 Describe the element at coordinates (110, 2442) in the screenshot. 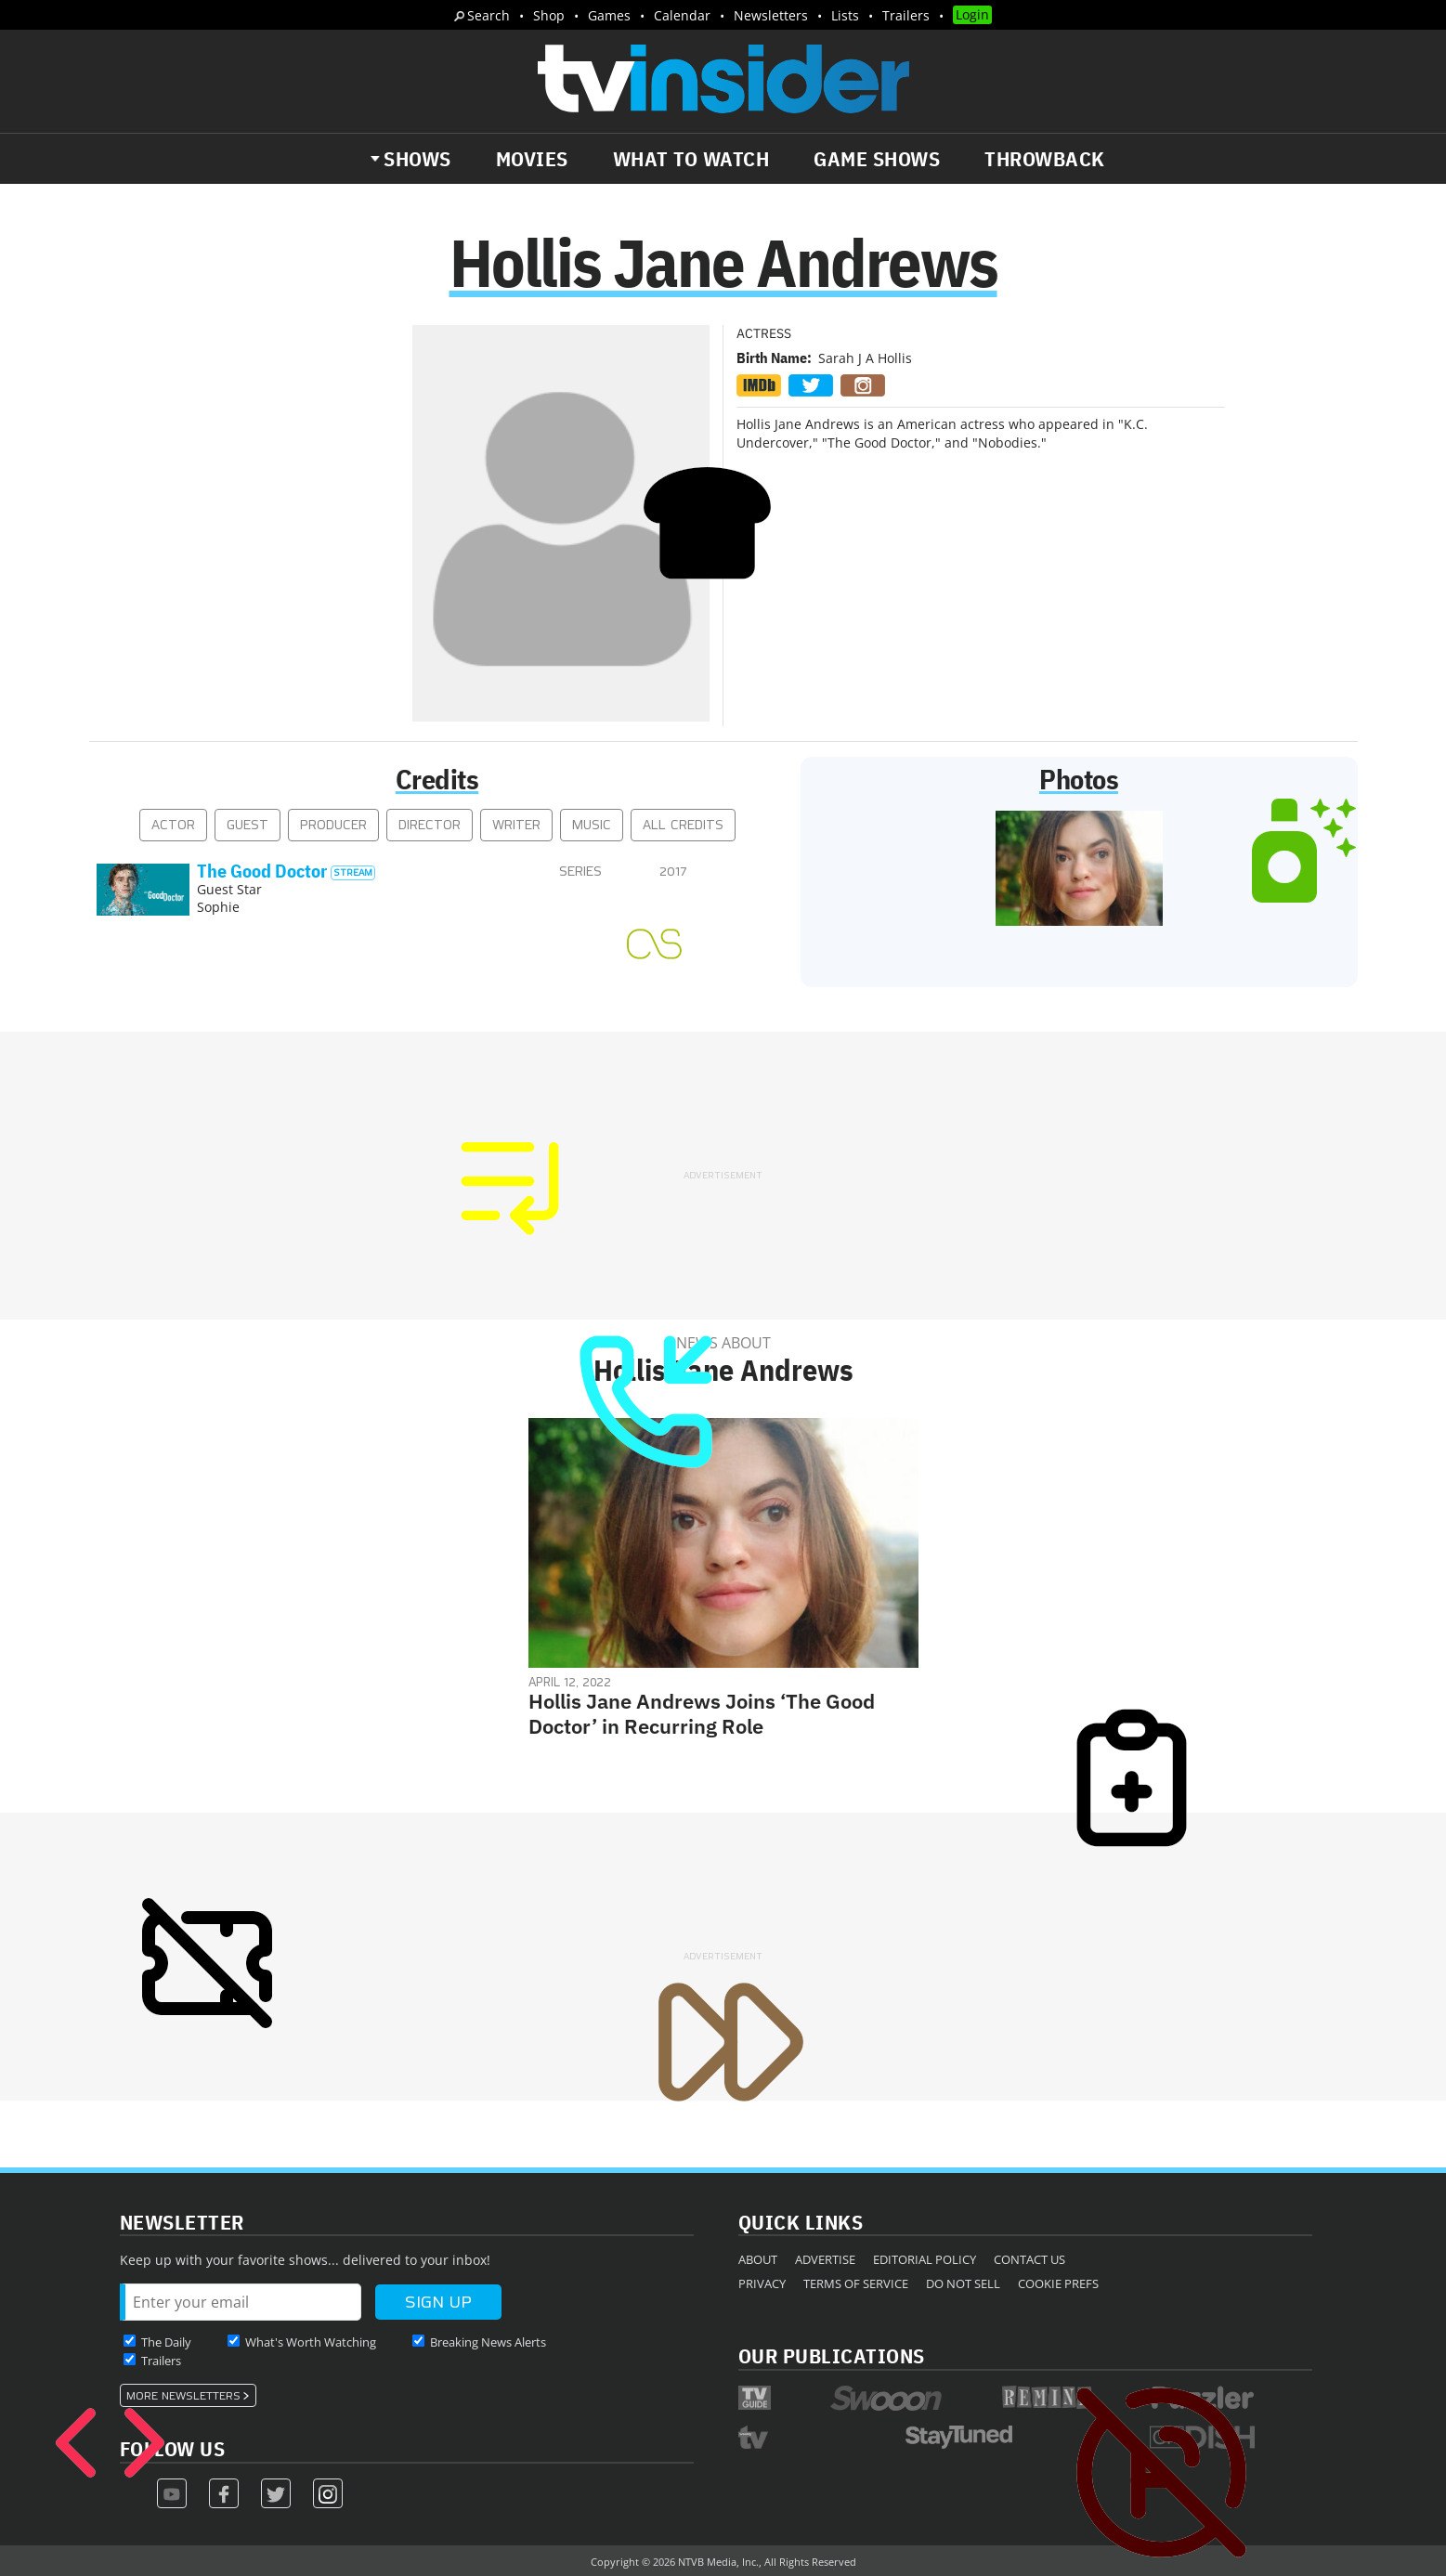

I see `view or edit source code` at that location.